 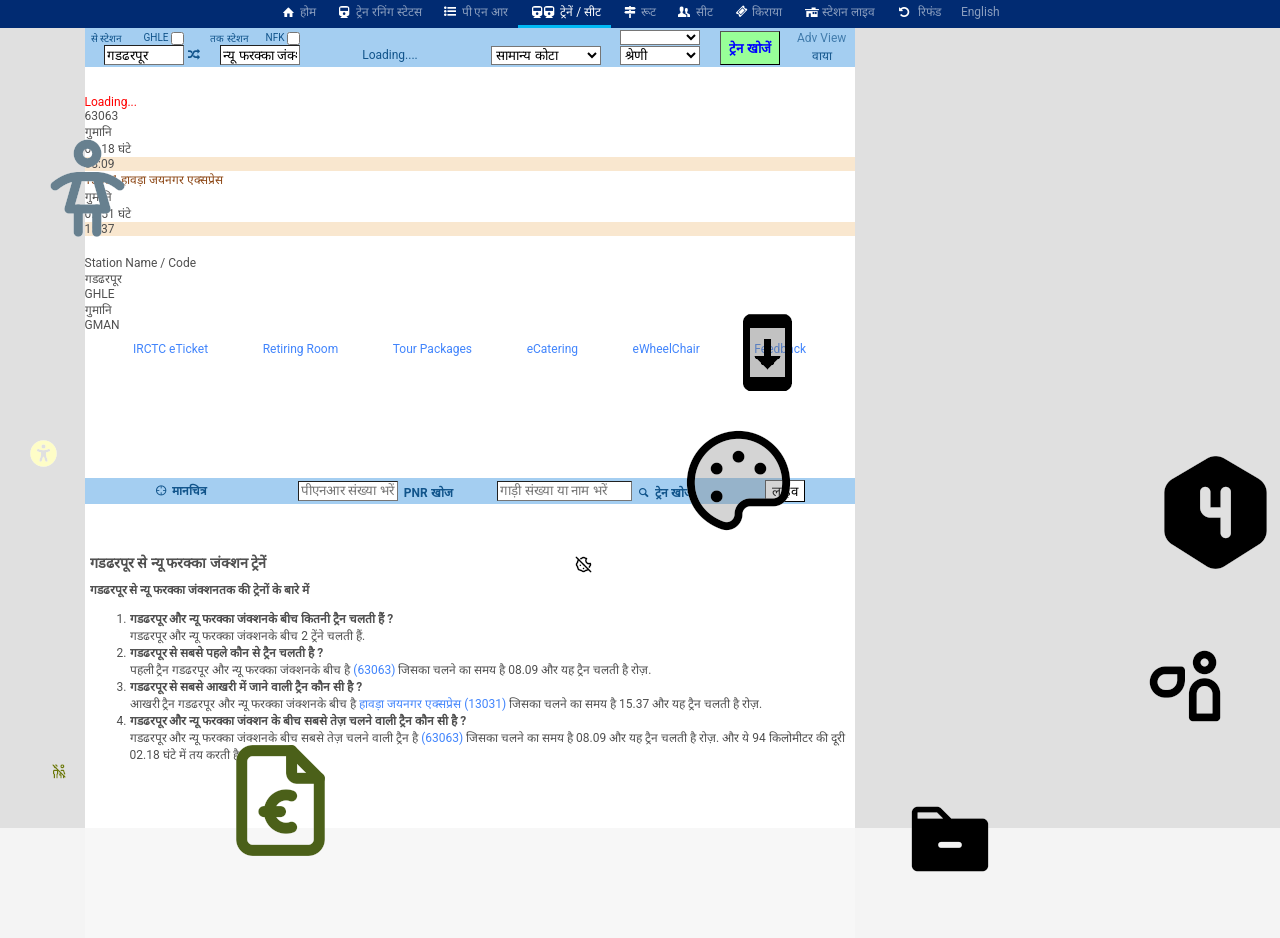 I want to click on access accessibility settings, so click(x=43, y=453).